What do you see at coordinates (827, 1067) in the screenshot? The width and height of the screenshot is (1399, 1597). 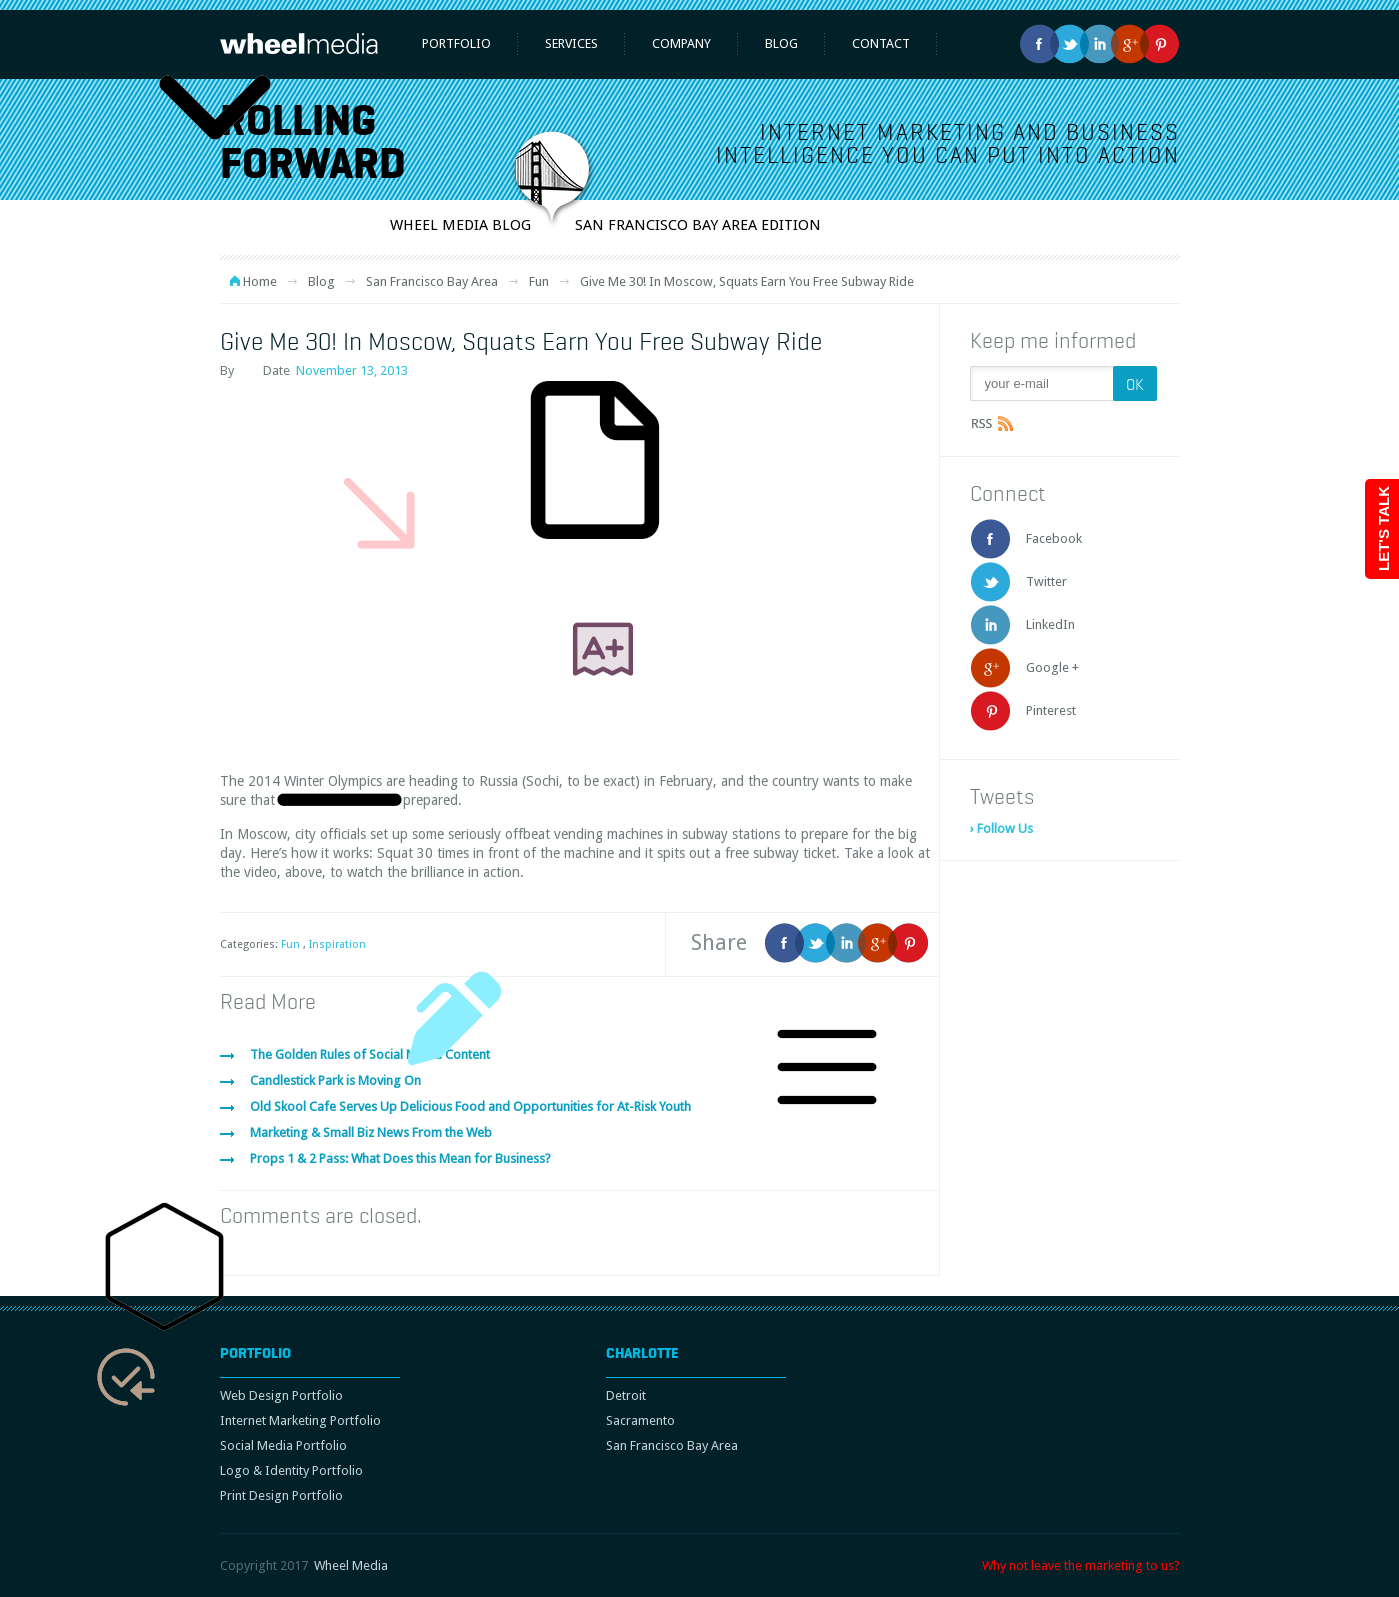 I see `open navigation menu` at bounding box center [827, 1067].